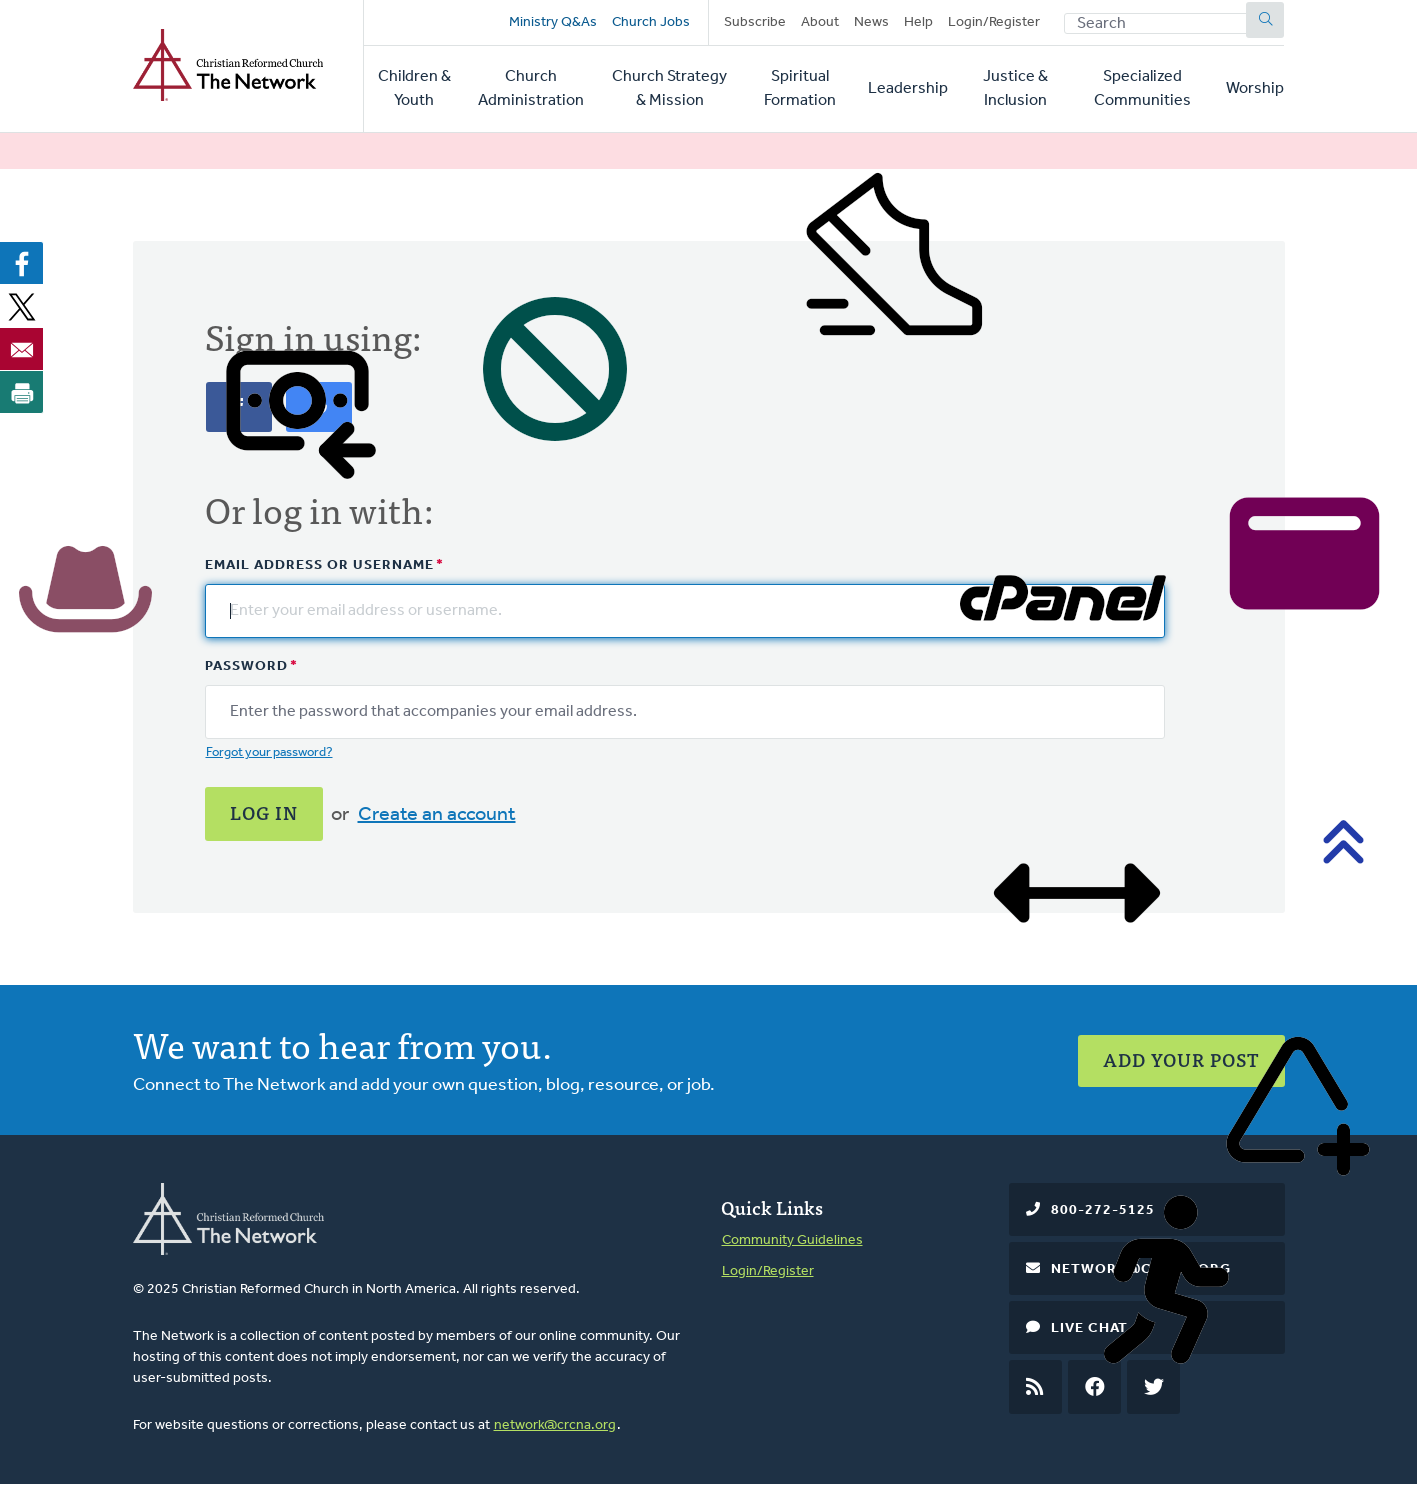 This screenshot has width=1417, height=1485. Describe the element at coordinates (891, 264) in the screenshot. I see `track your running or walking activity` at that location.